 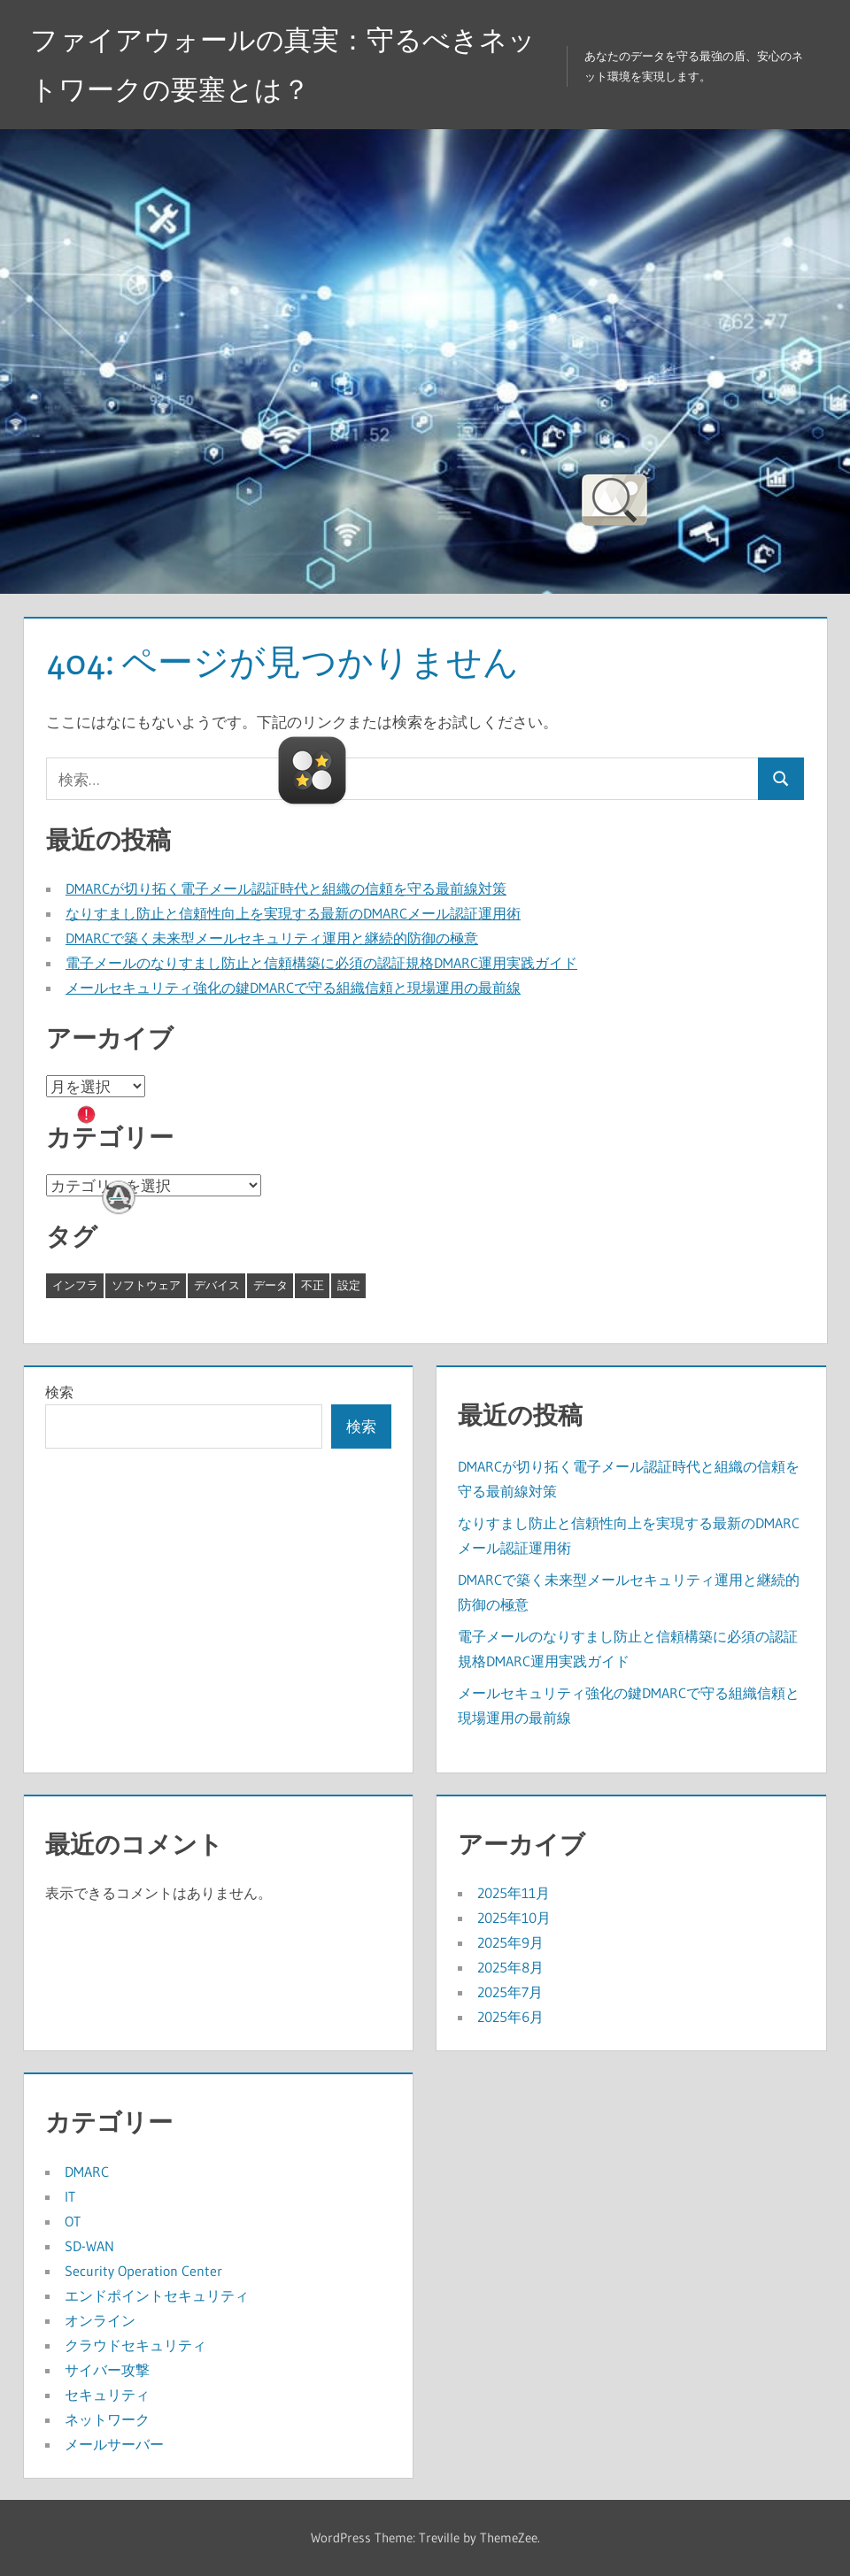 What do you see at coordinates (119, 1197) in the screenshot?
I see `check for available software updates` at bounding box center [119, 1197].